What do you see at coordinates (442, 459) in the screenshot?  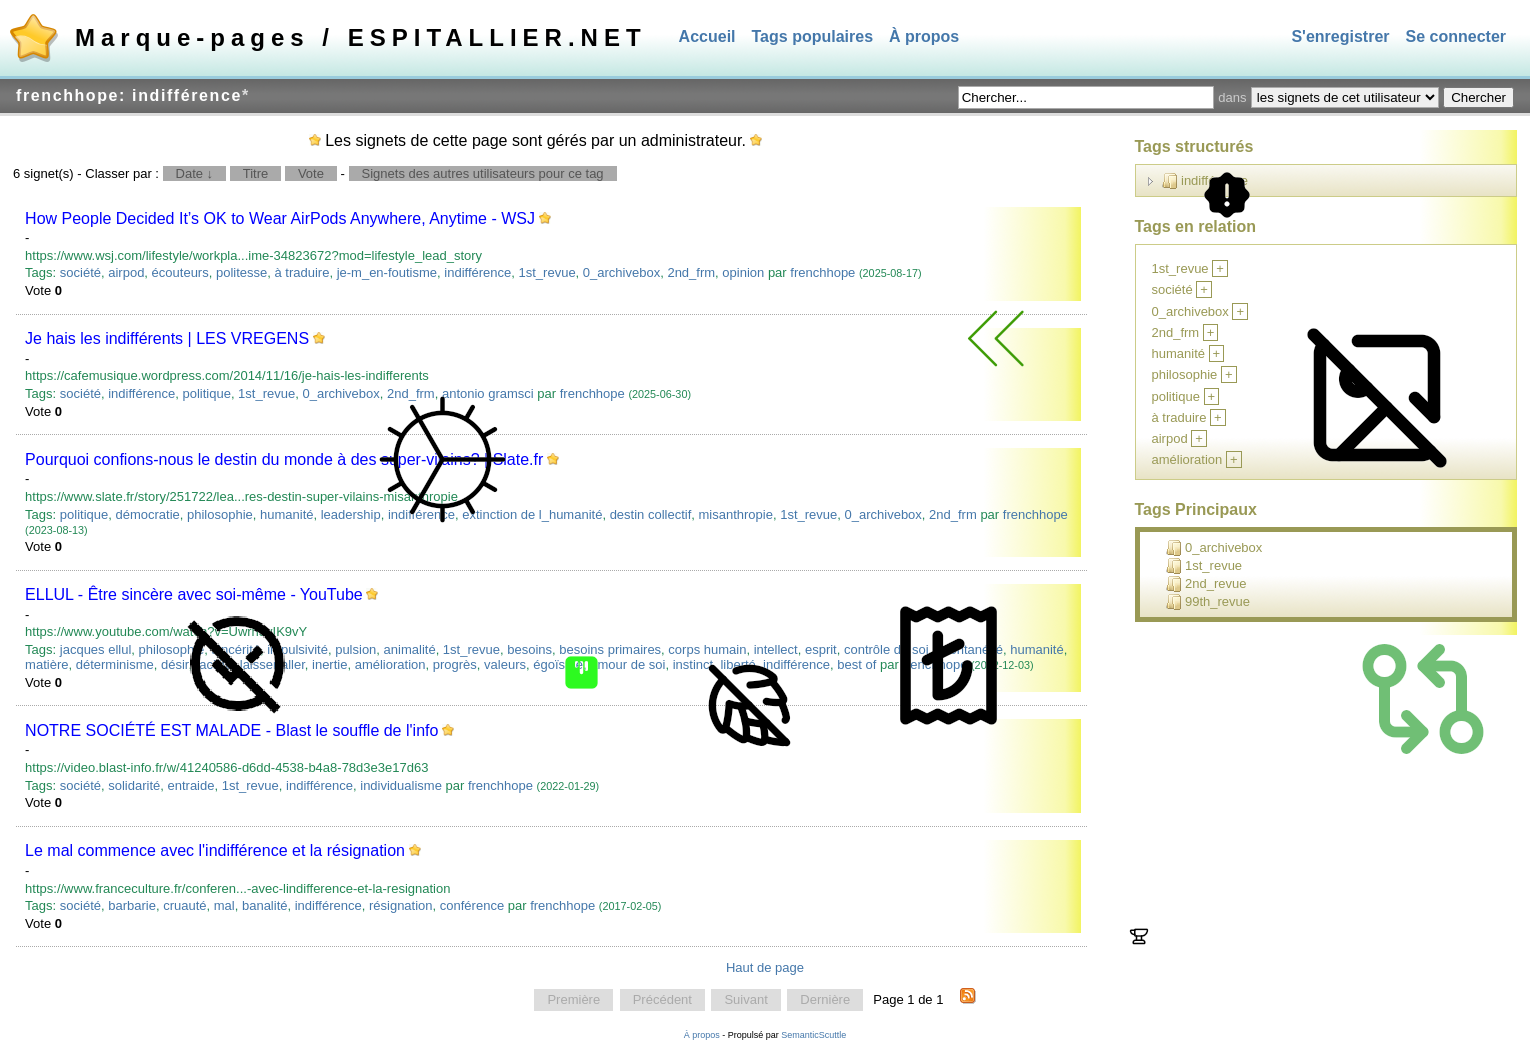 I see `access settings or preferences` at bounding box center [442, 459].